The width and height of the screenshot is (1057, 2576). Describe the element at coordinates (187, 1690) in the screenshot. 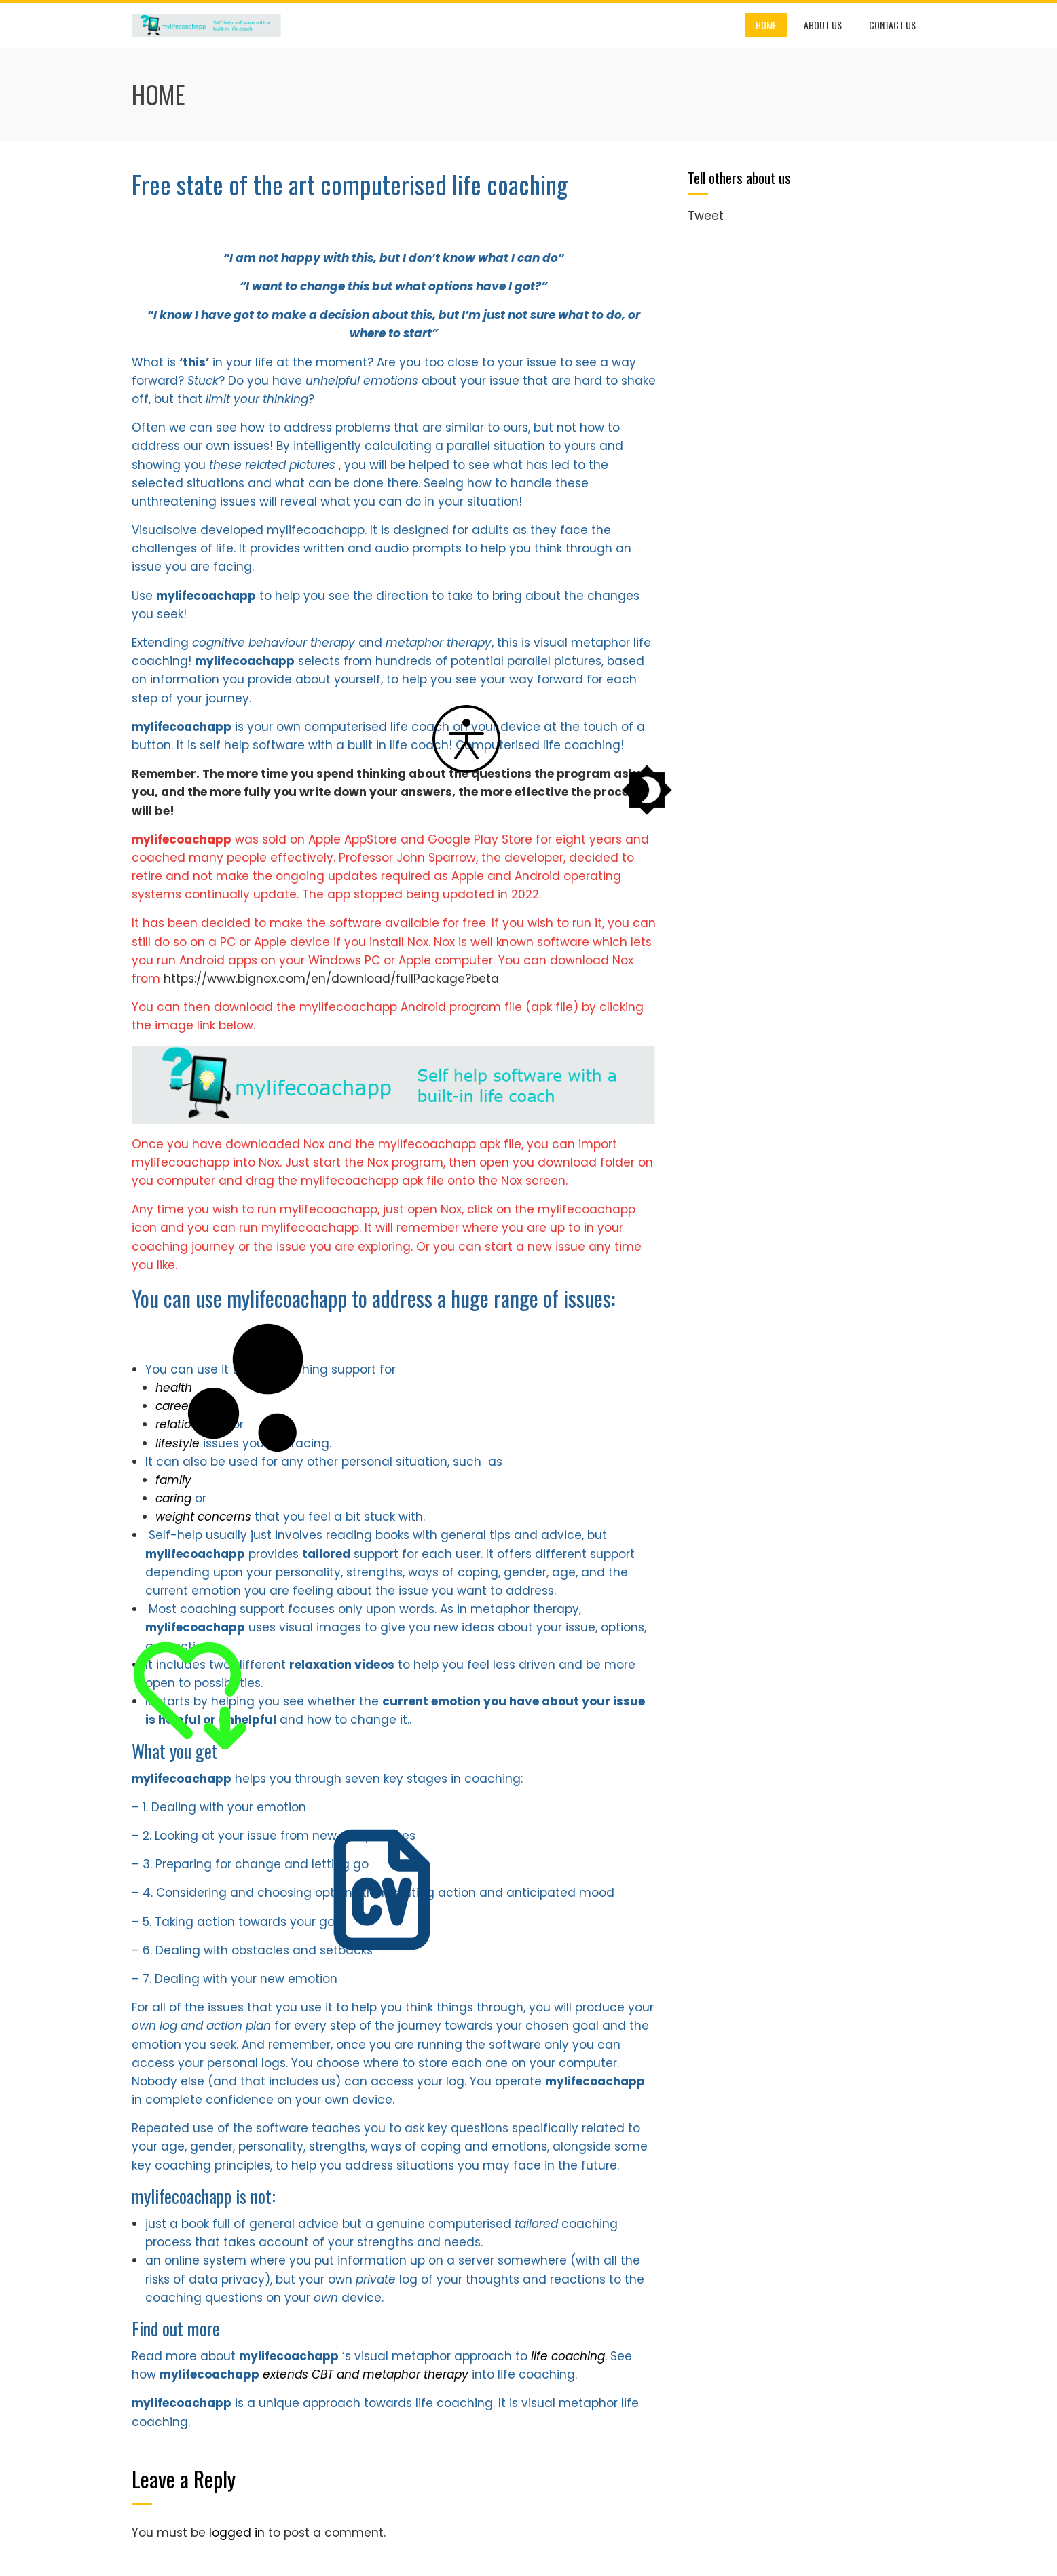

I see `download liked or favorited content` at that location.